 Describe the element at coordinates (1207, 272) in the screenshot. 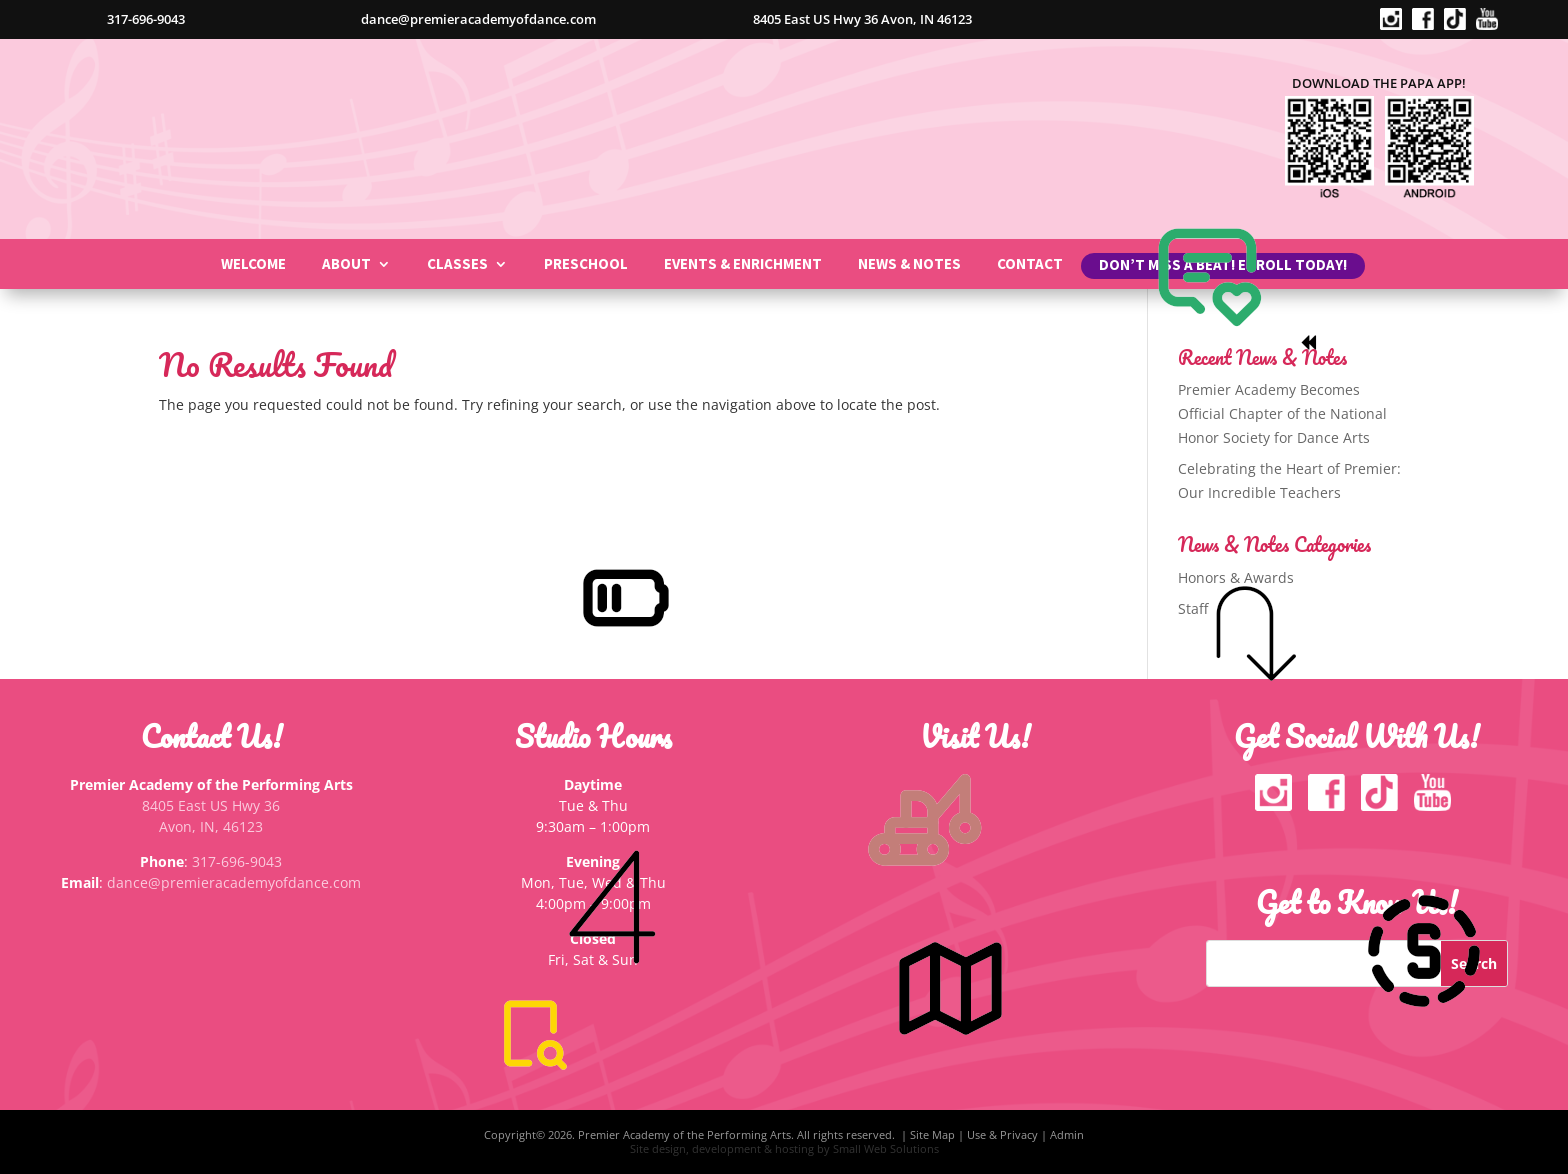

I see `view liked or favorited messages` at that location.